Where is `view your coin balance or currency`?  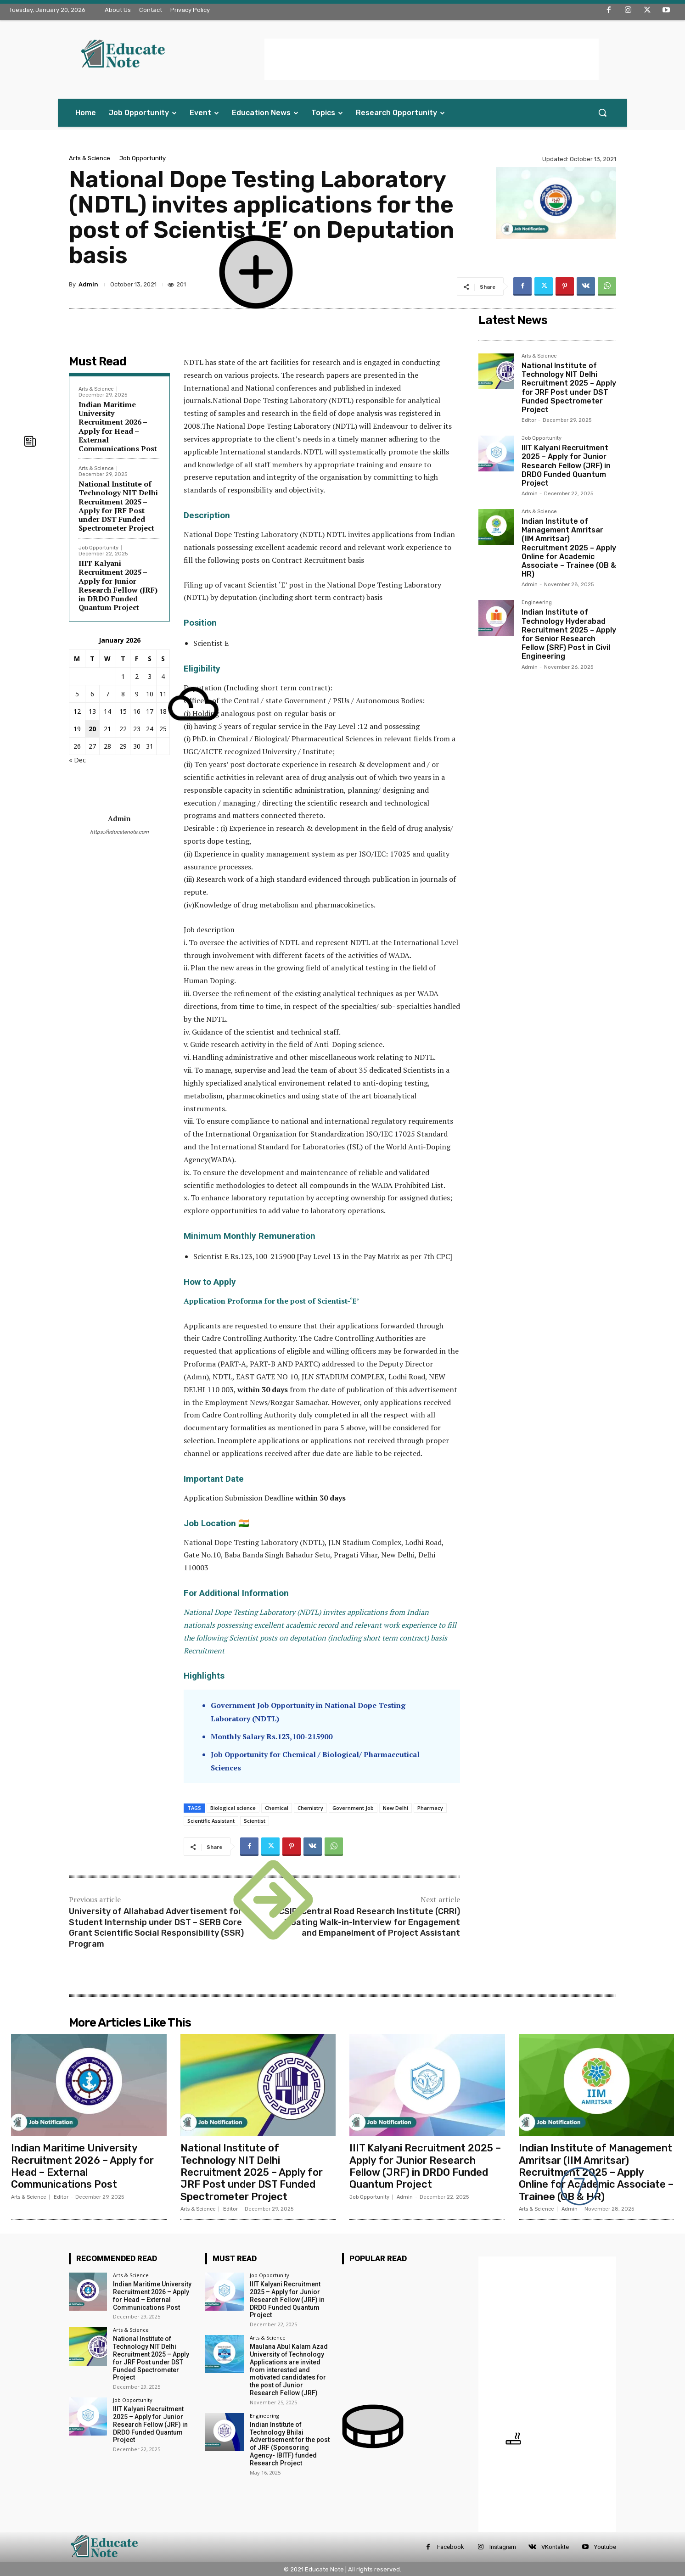 view your coin balance or currency is located at coordinates (373, 2426).